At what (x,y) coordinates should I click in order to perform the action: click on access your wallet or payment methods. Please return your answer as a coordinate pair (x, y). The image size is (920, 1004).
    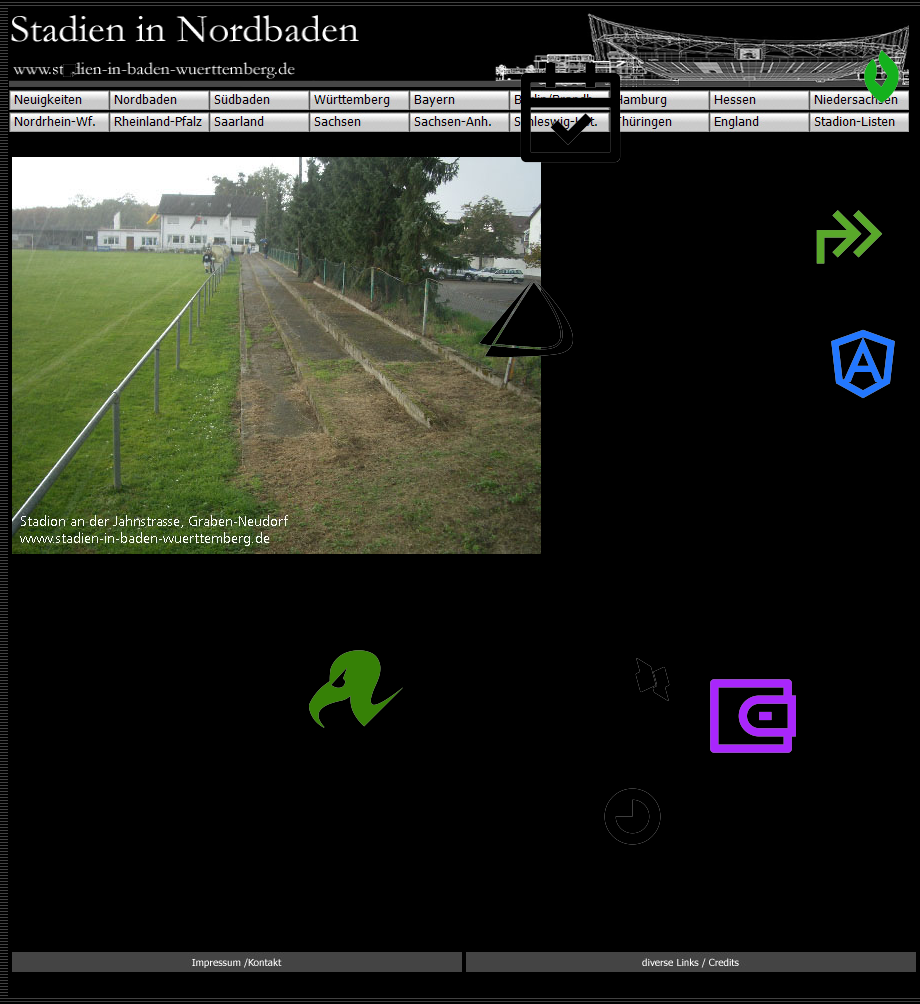
    Looking at the image, I should click on (751, 716).